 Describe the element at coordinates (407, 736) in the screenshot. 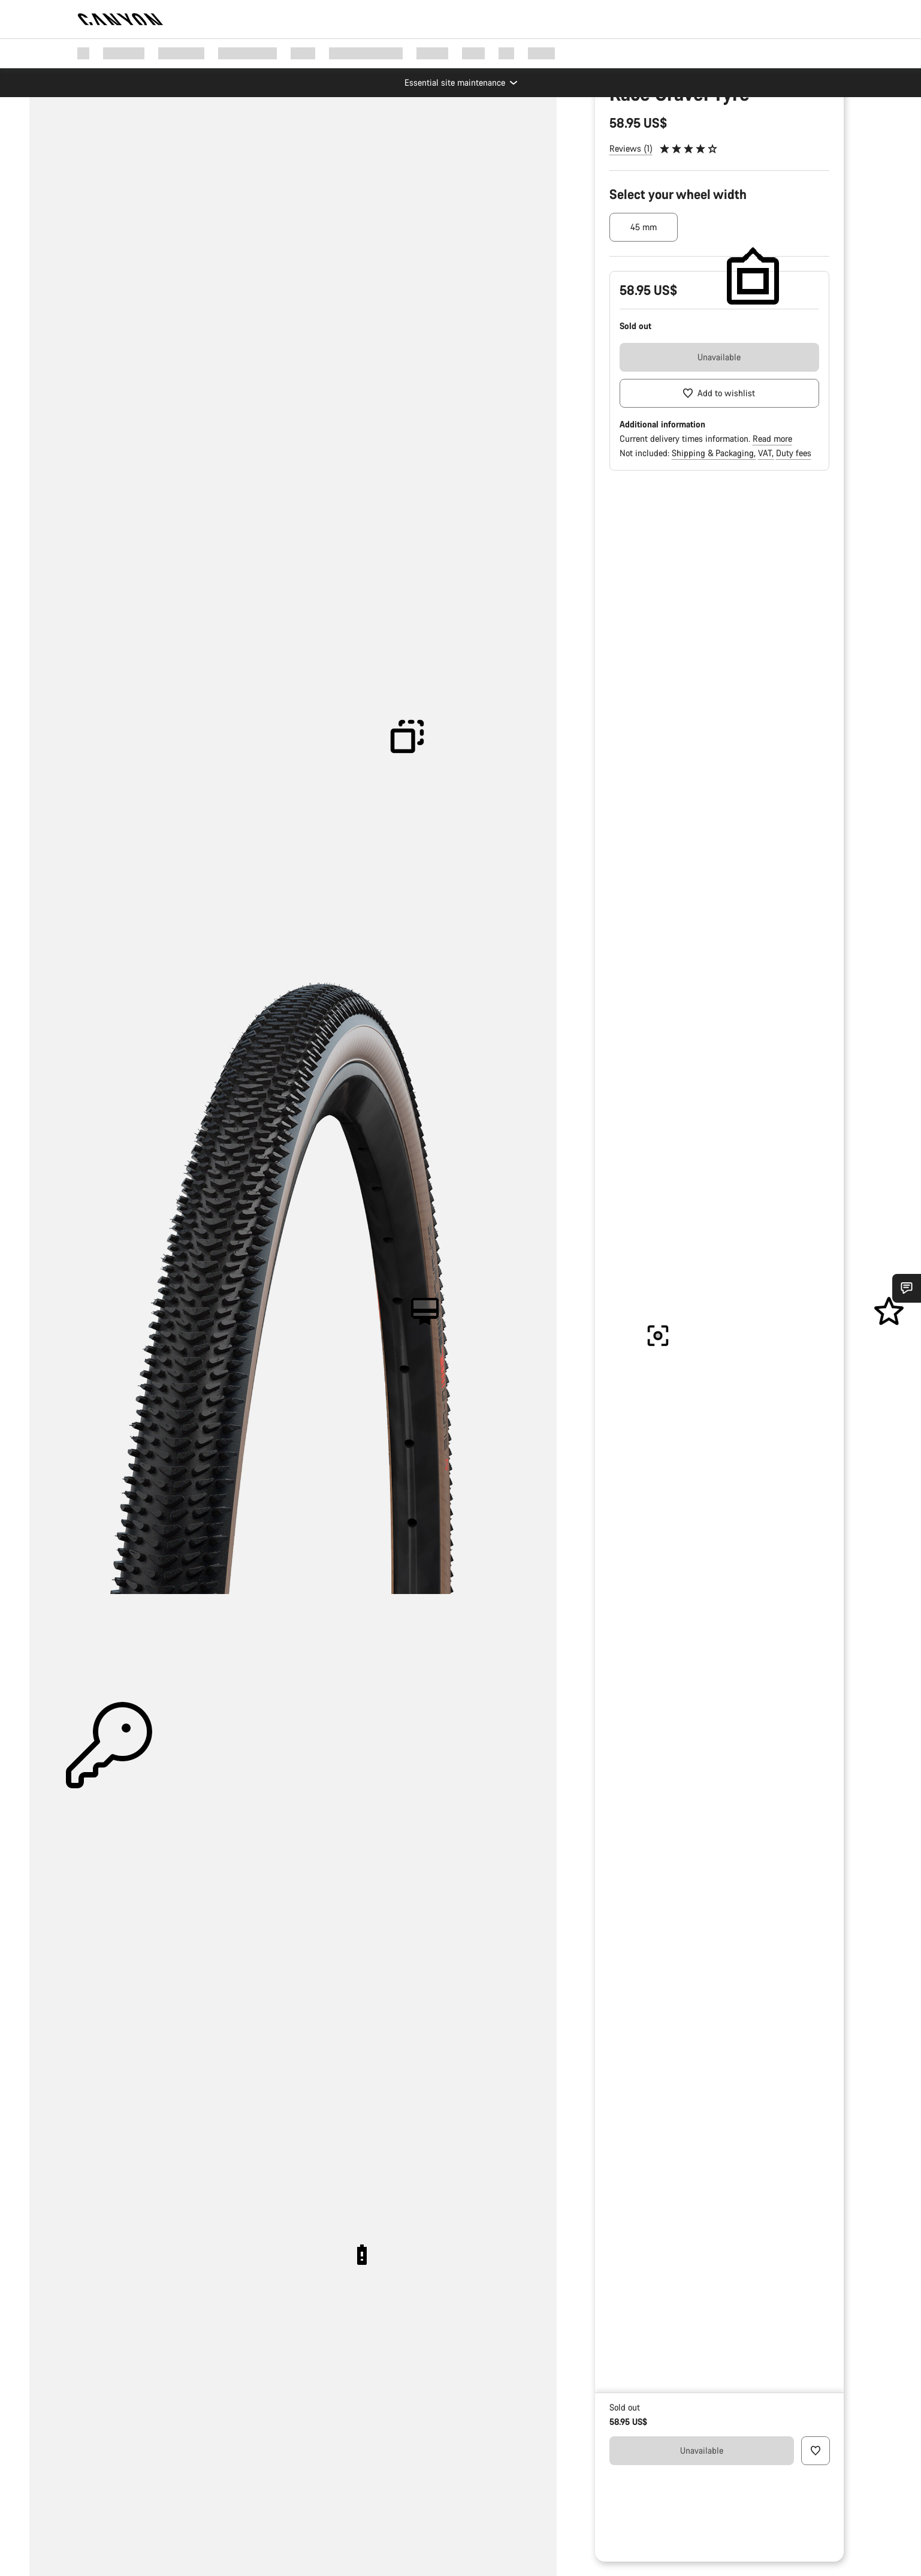

I see `send selected element to back layer` at that location.